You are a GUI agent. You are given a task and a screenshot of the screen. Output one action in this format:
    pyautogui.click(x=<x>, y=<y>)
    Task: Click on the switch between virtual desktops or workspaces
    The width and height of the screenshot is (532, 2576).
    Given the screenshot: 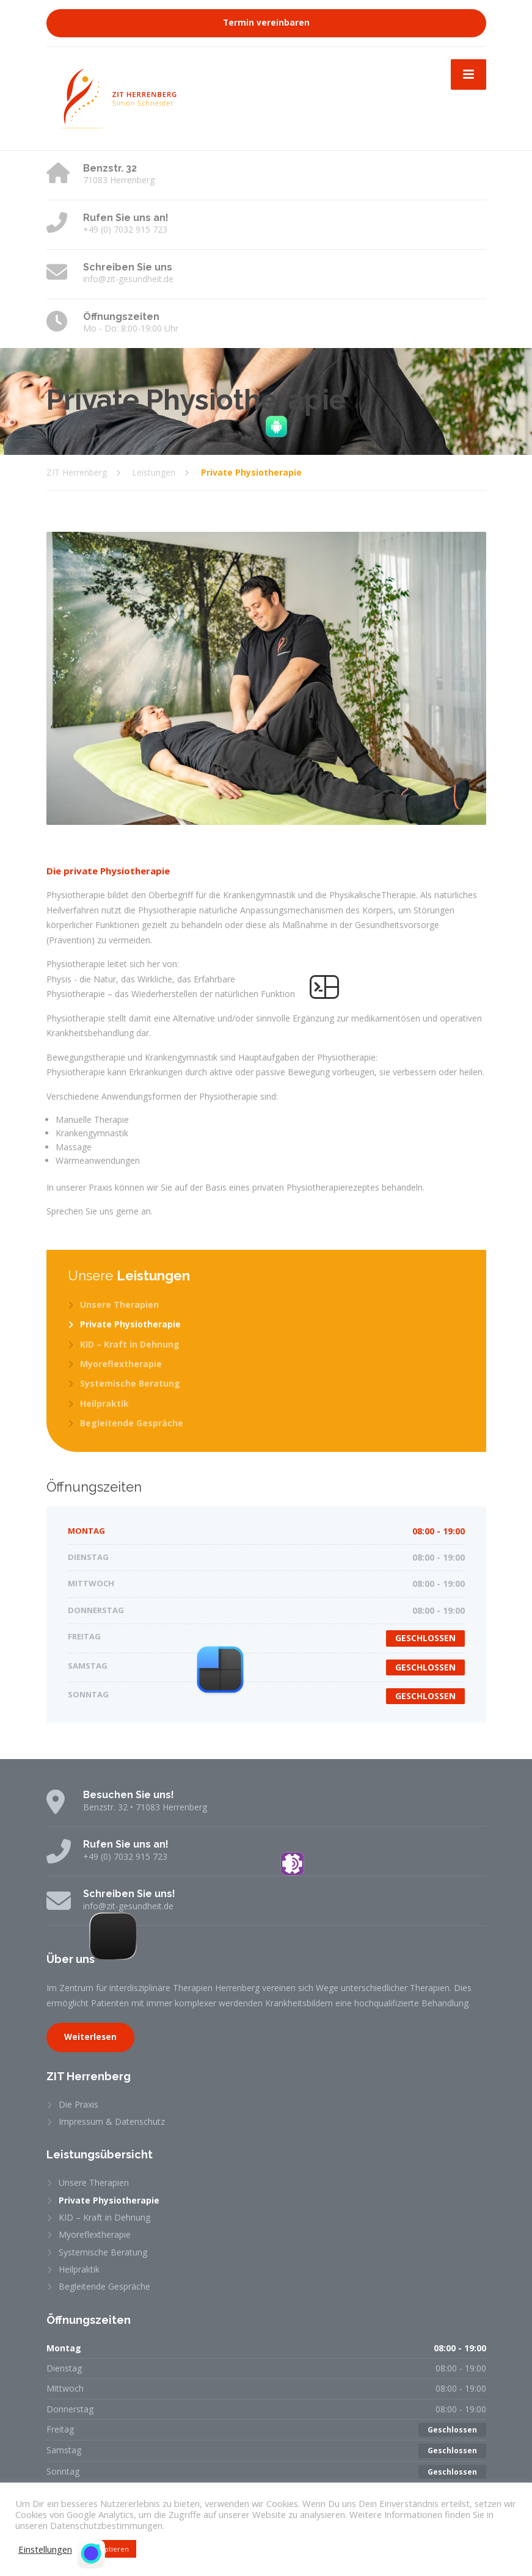 What is the action you would take?
    pyautogui.click(x=220, y=1669)
    